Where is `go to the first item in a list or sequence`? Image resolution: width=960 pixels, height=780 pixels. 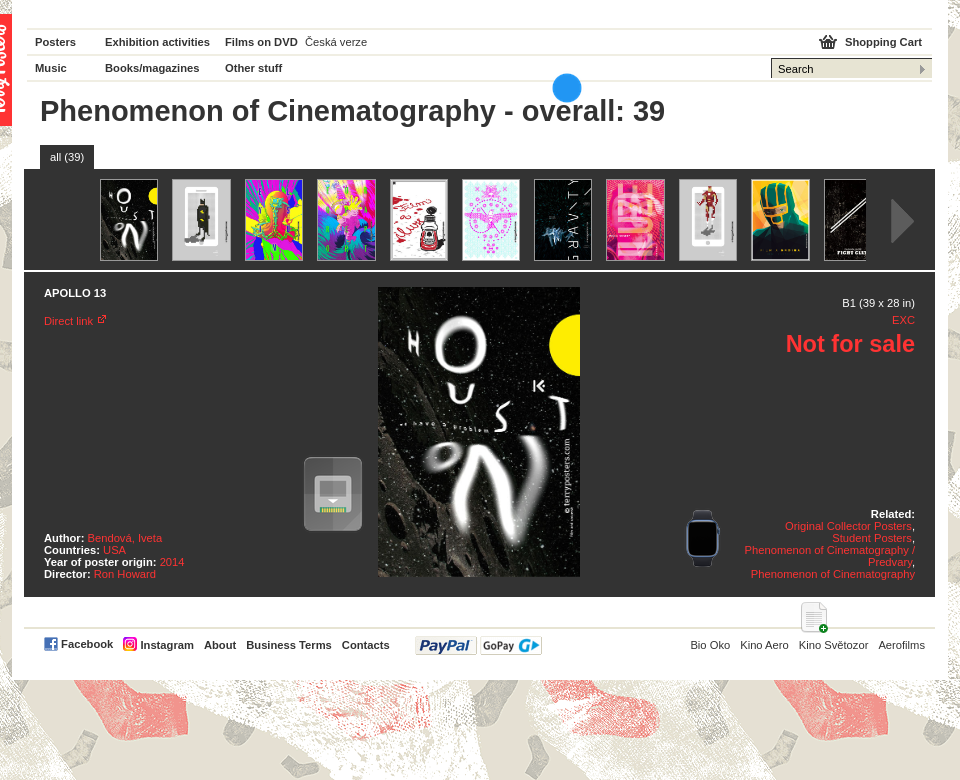 go to the first item in a list or sequence is located at coordinates (539, 386).